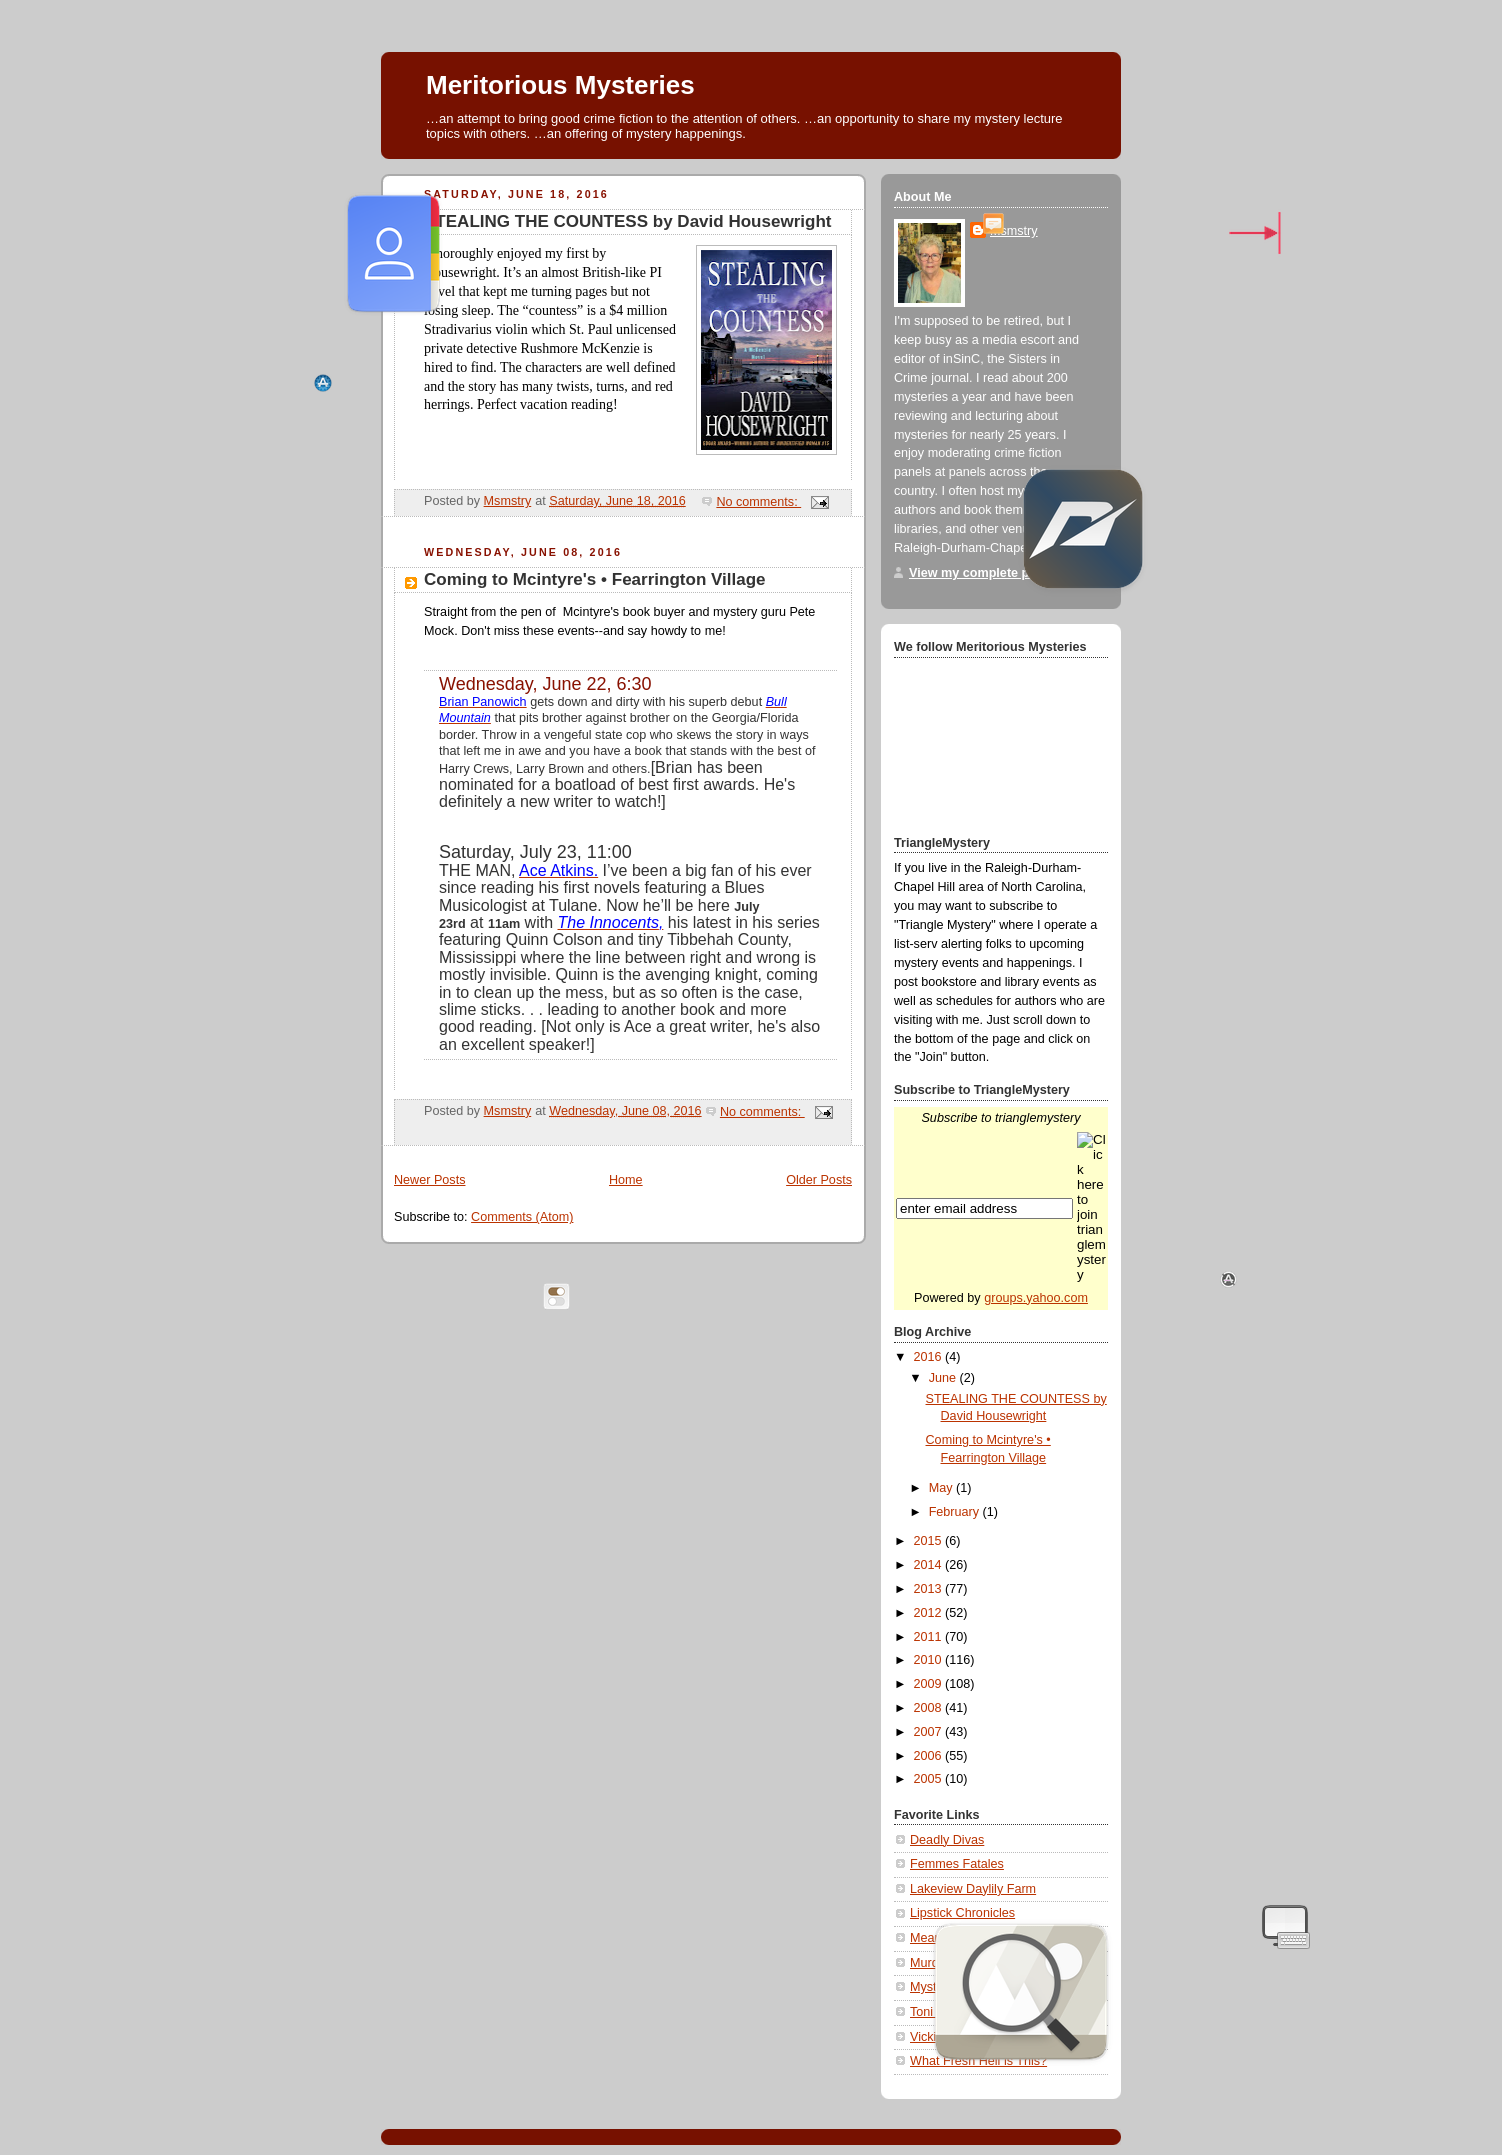 This screenshot has height=2155, width=1502. What do you see at coordinates (556, 1296) in the screenshot?
I see `open desktop preferences or settings` at bounding box center [556, 1296].